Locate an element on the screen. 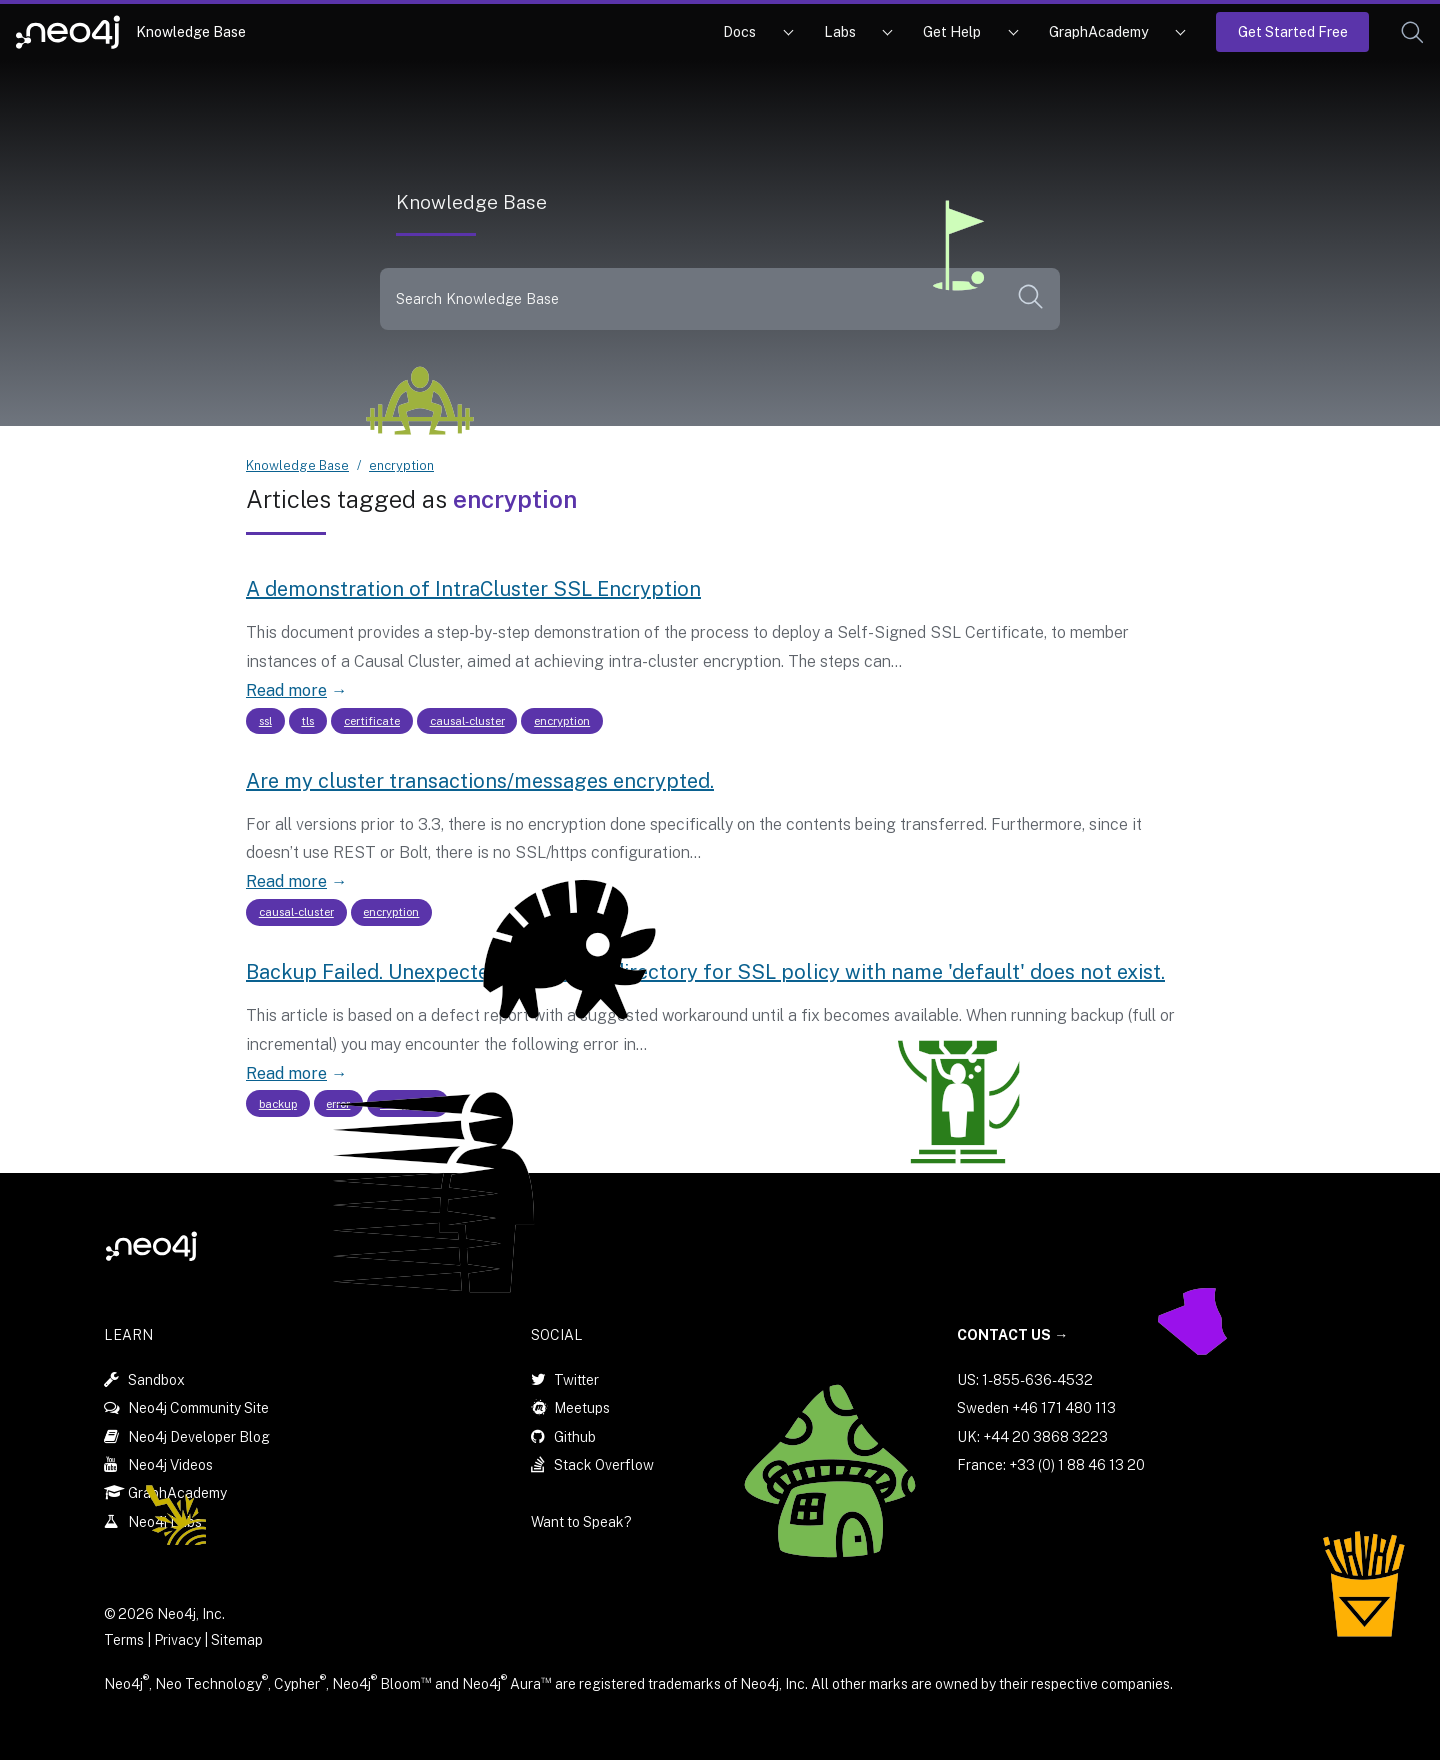 Image resolution: width=1440 pixels, height=1760 pixels. browse fast food or snack options is located at coordinates (1364, 1584).